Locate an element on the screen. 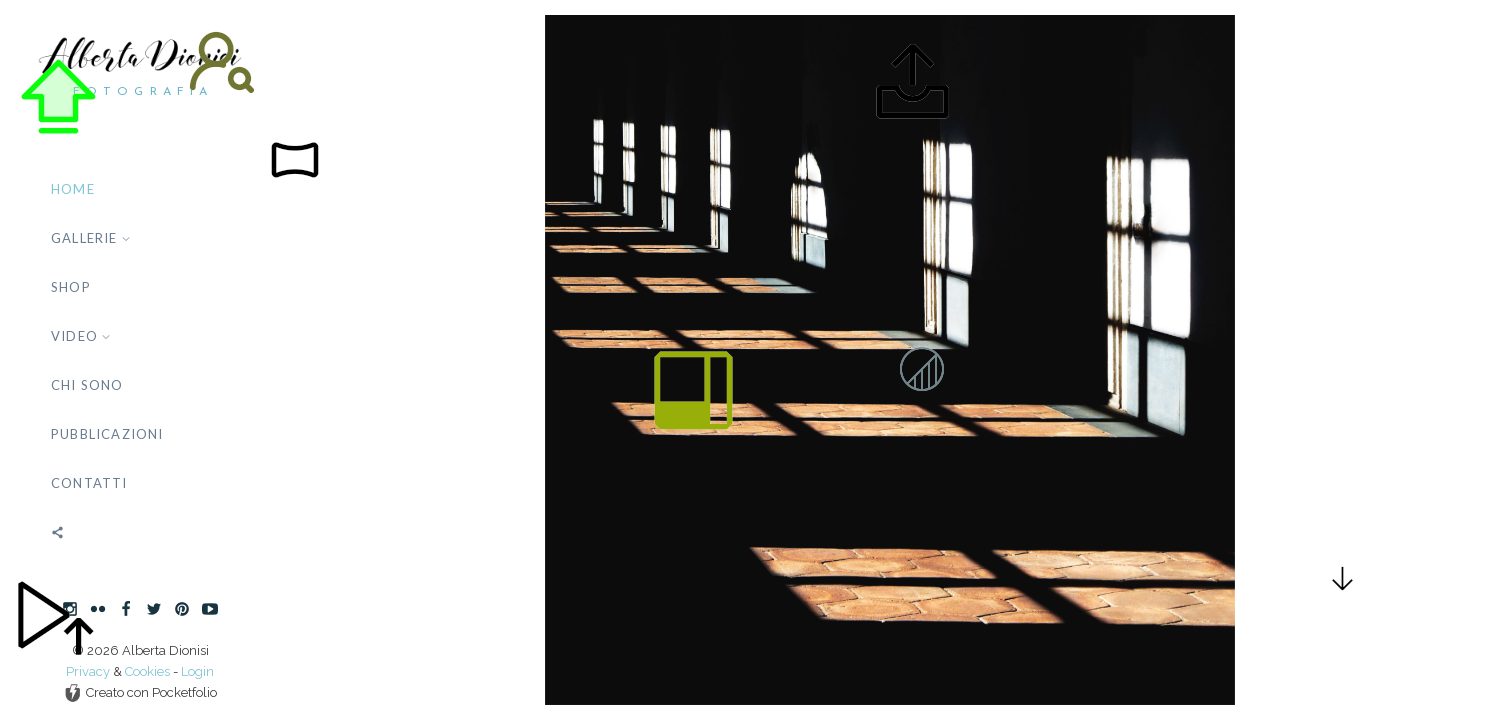  upload a file or document is located at coordinates (58, 99).